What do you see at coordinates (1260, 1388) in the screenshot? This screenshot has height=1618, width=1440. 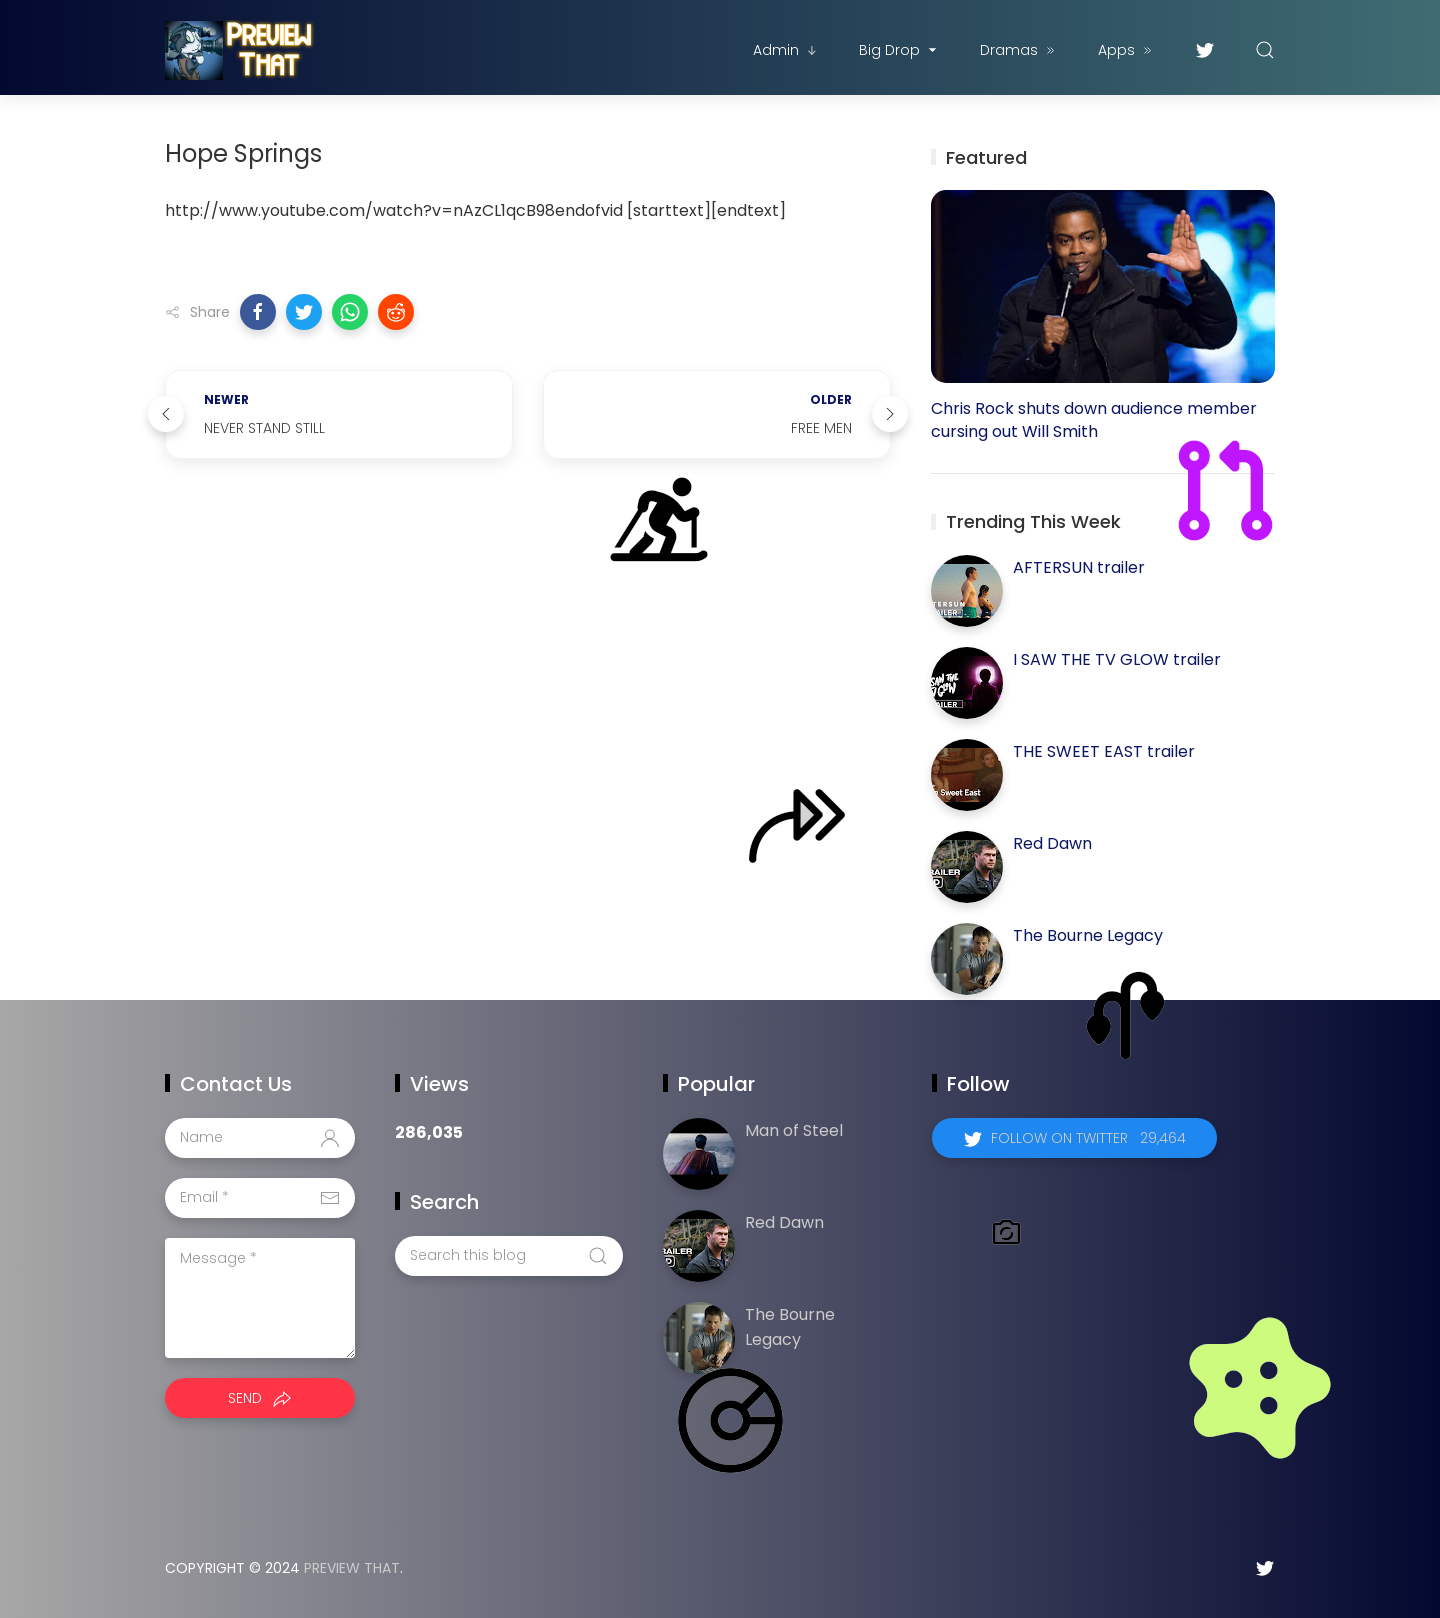 I see `indicates a disease or infection status` at bounding box center [1260, 1388].